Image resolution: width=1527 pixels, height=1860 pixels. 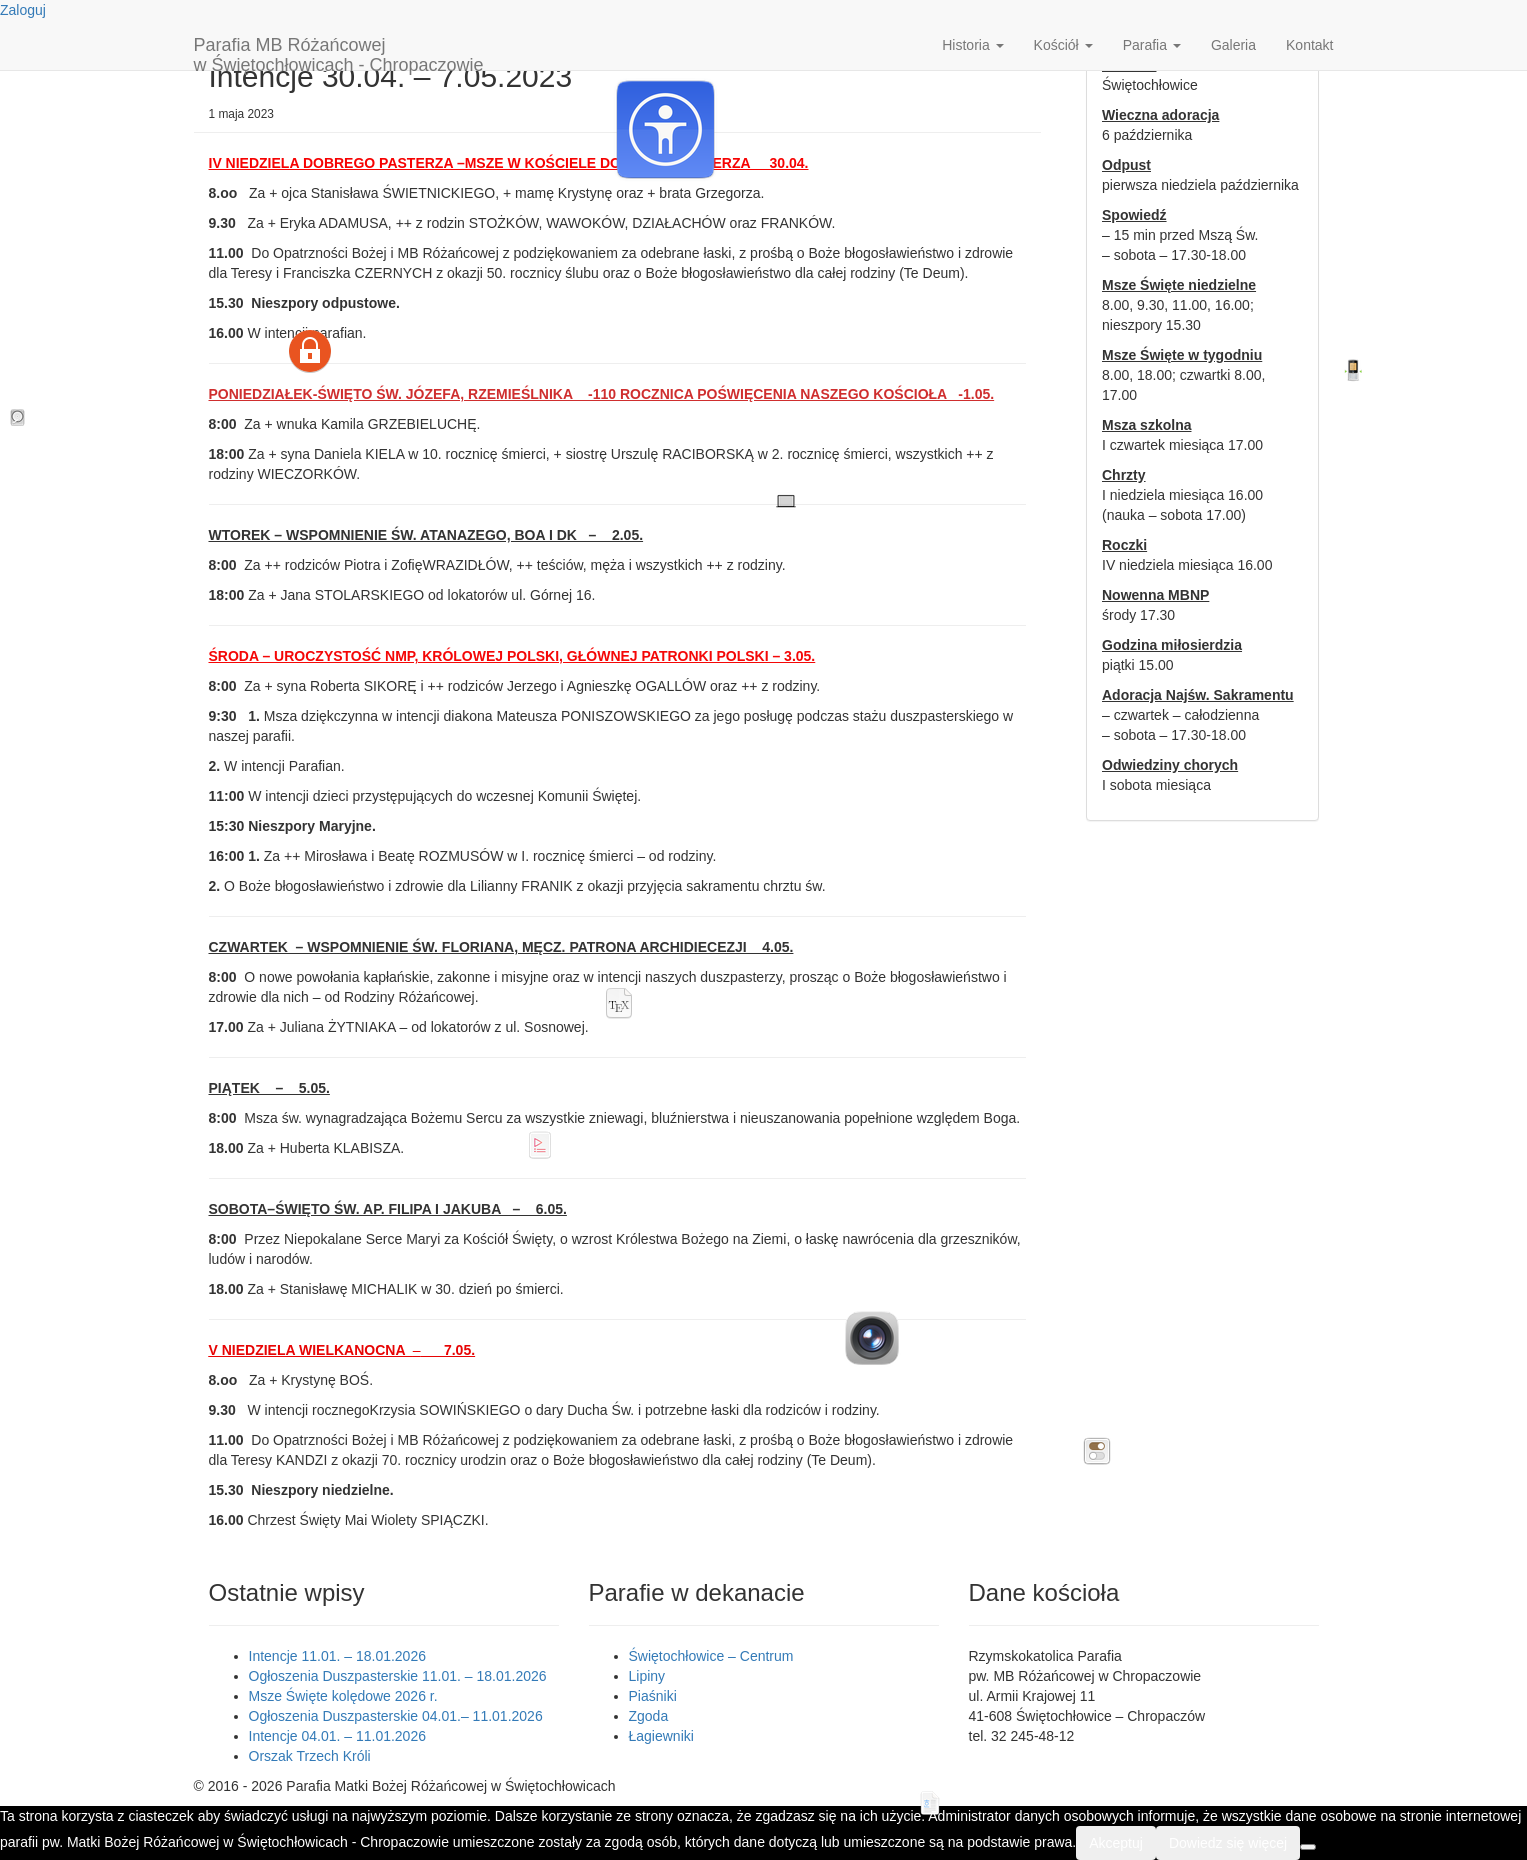 What do you see at coordinates (310, 351) in the screenshot?
I see `indicates a file or folder is read-only` at bounding box center [310, 351].